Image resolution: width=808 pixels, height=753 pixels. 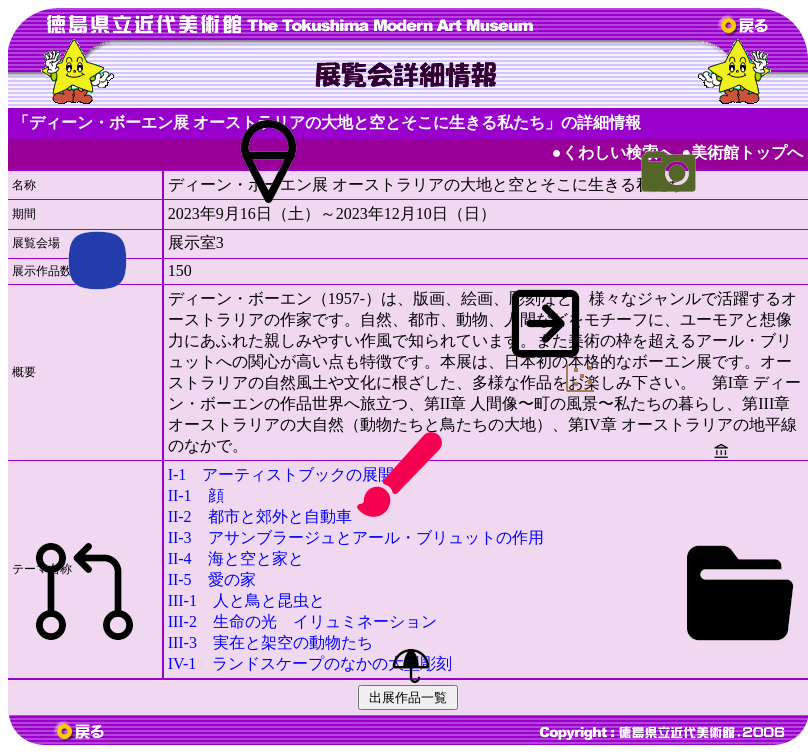 What do you see at coordinates (84, 591) in the screenshot?
I see `create a new pull request` at bounding box center [84, 591].